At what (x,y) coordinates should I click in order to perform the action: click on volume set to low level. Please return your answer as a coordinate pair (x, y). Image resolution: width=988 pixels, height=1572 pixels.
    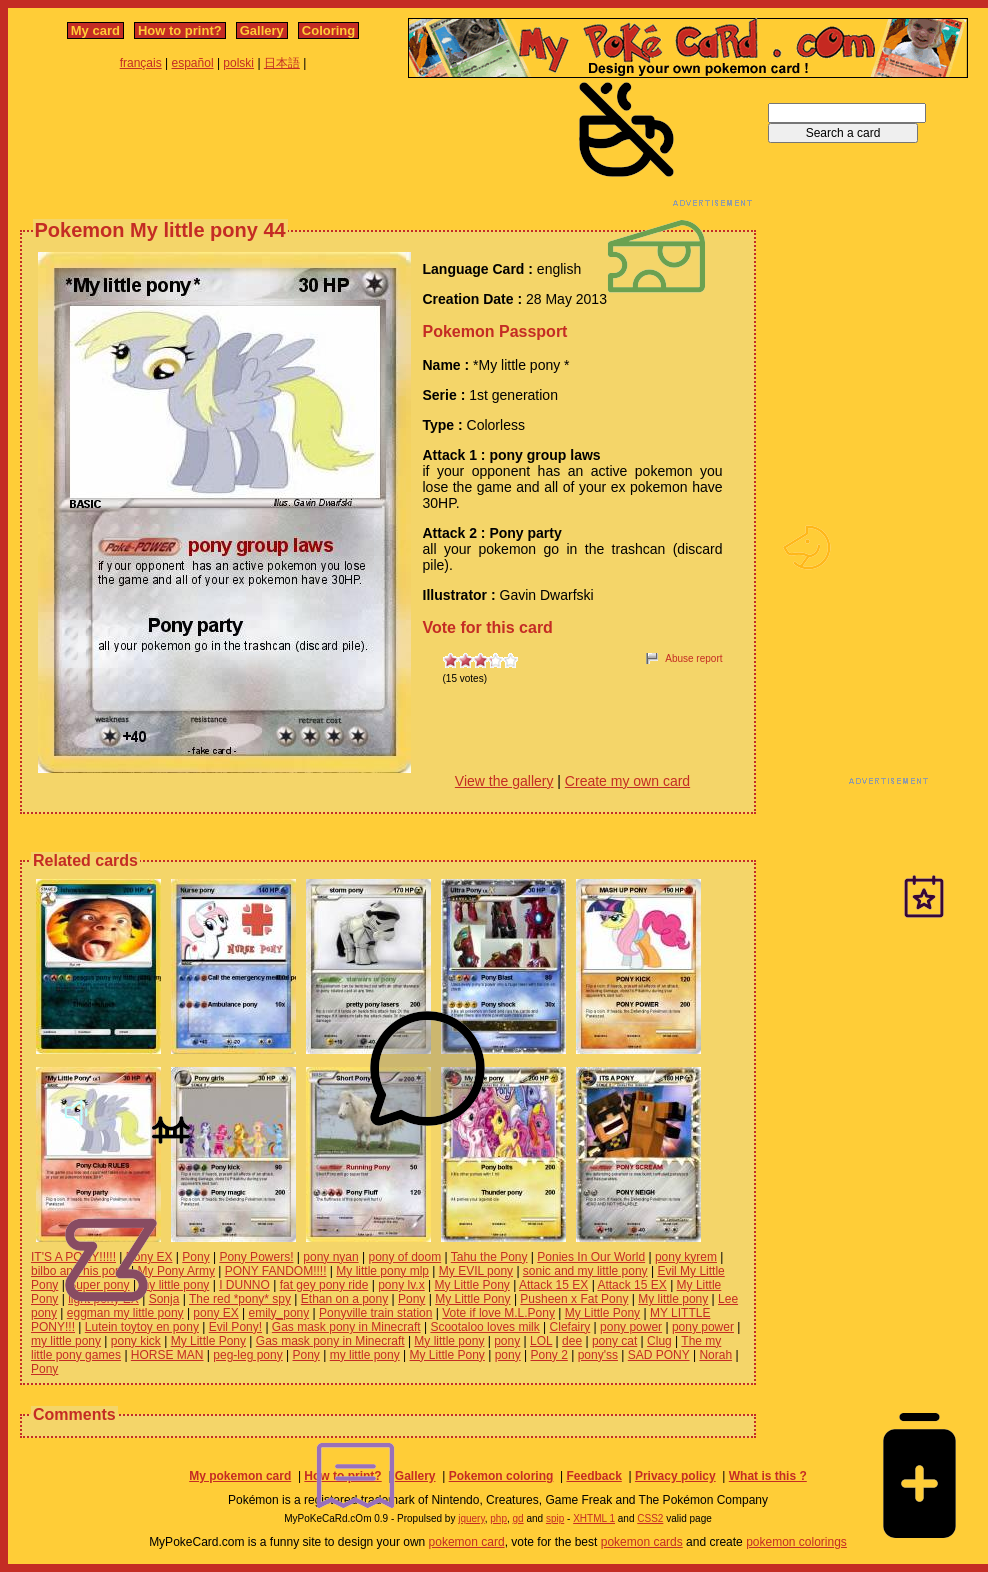
    Looking at the image, I should click on (77, 1112).